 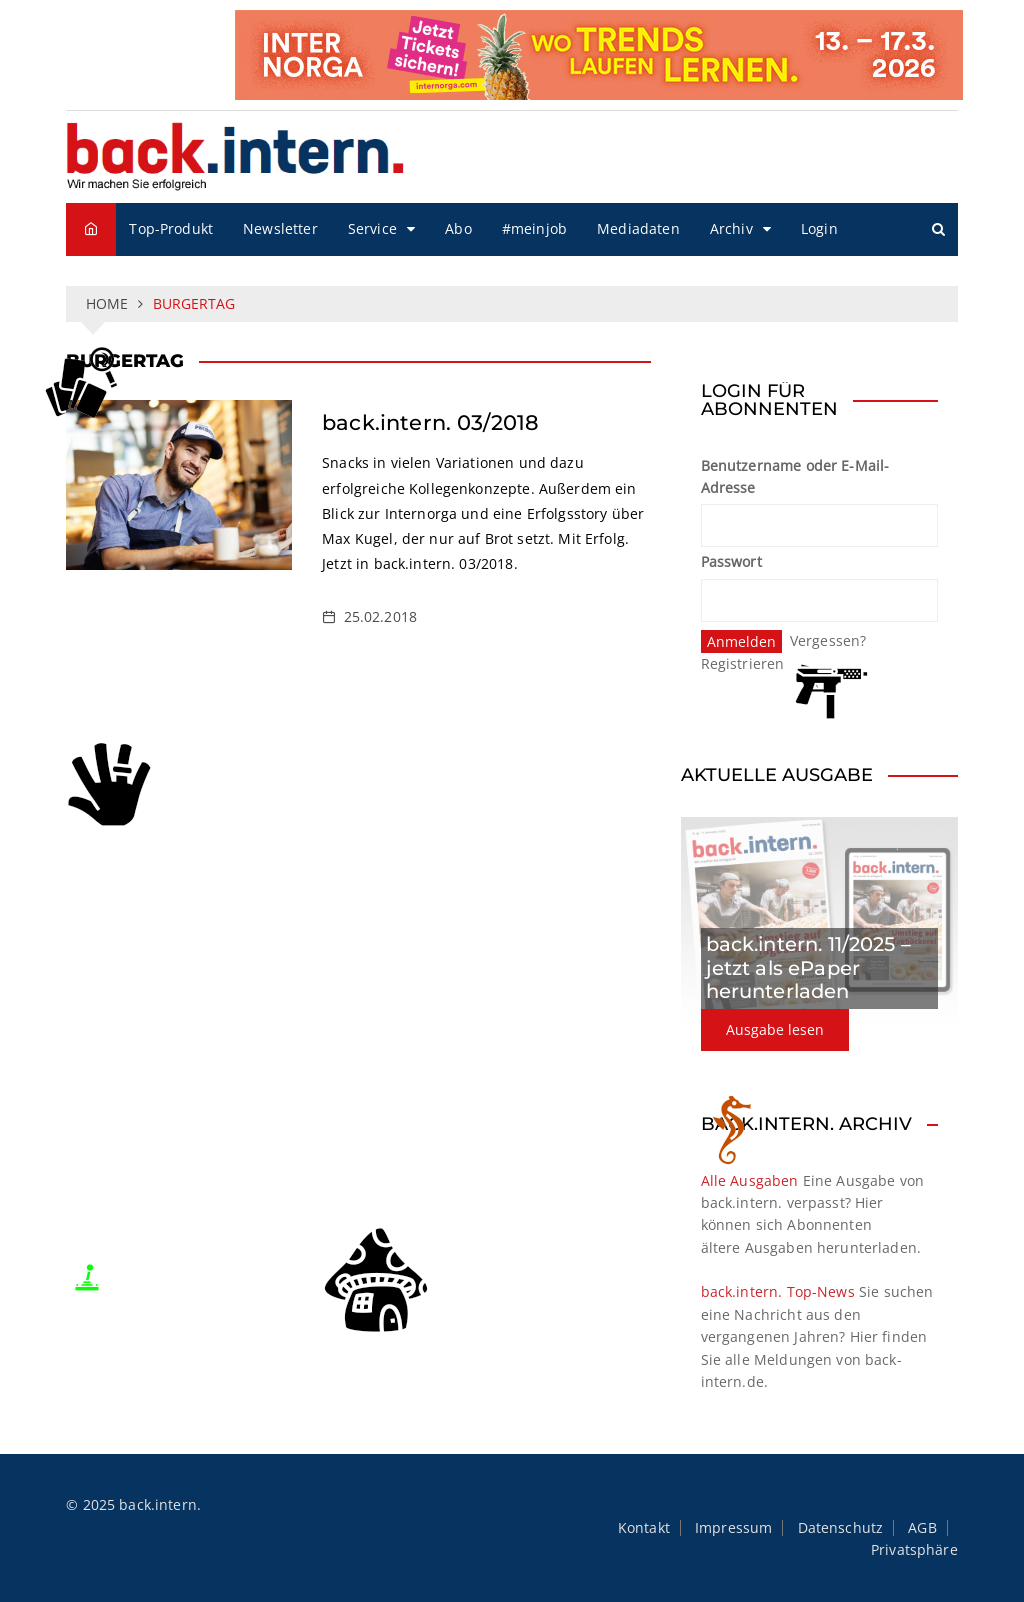 What do you see at coordinates (81, 382) in the screenshot?
I see `select a card from your hand` at bounding box center [81, 382].